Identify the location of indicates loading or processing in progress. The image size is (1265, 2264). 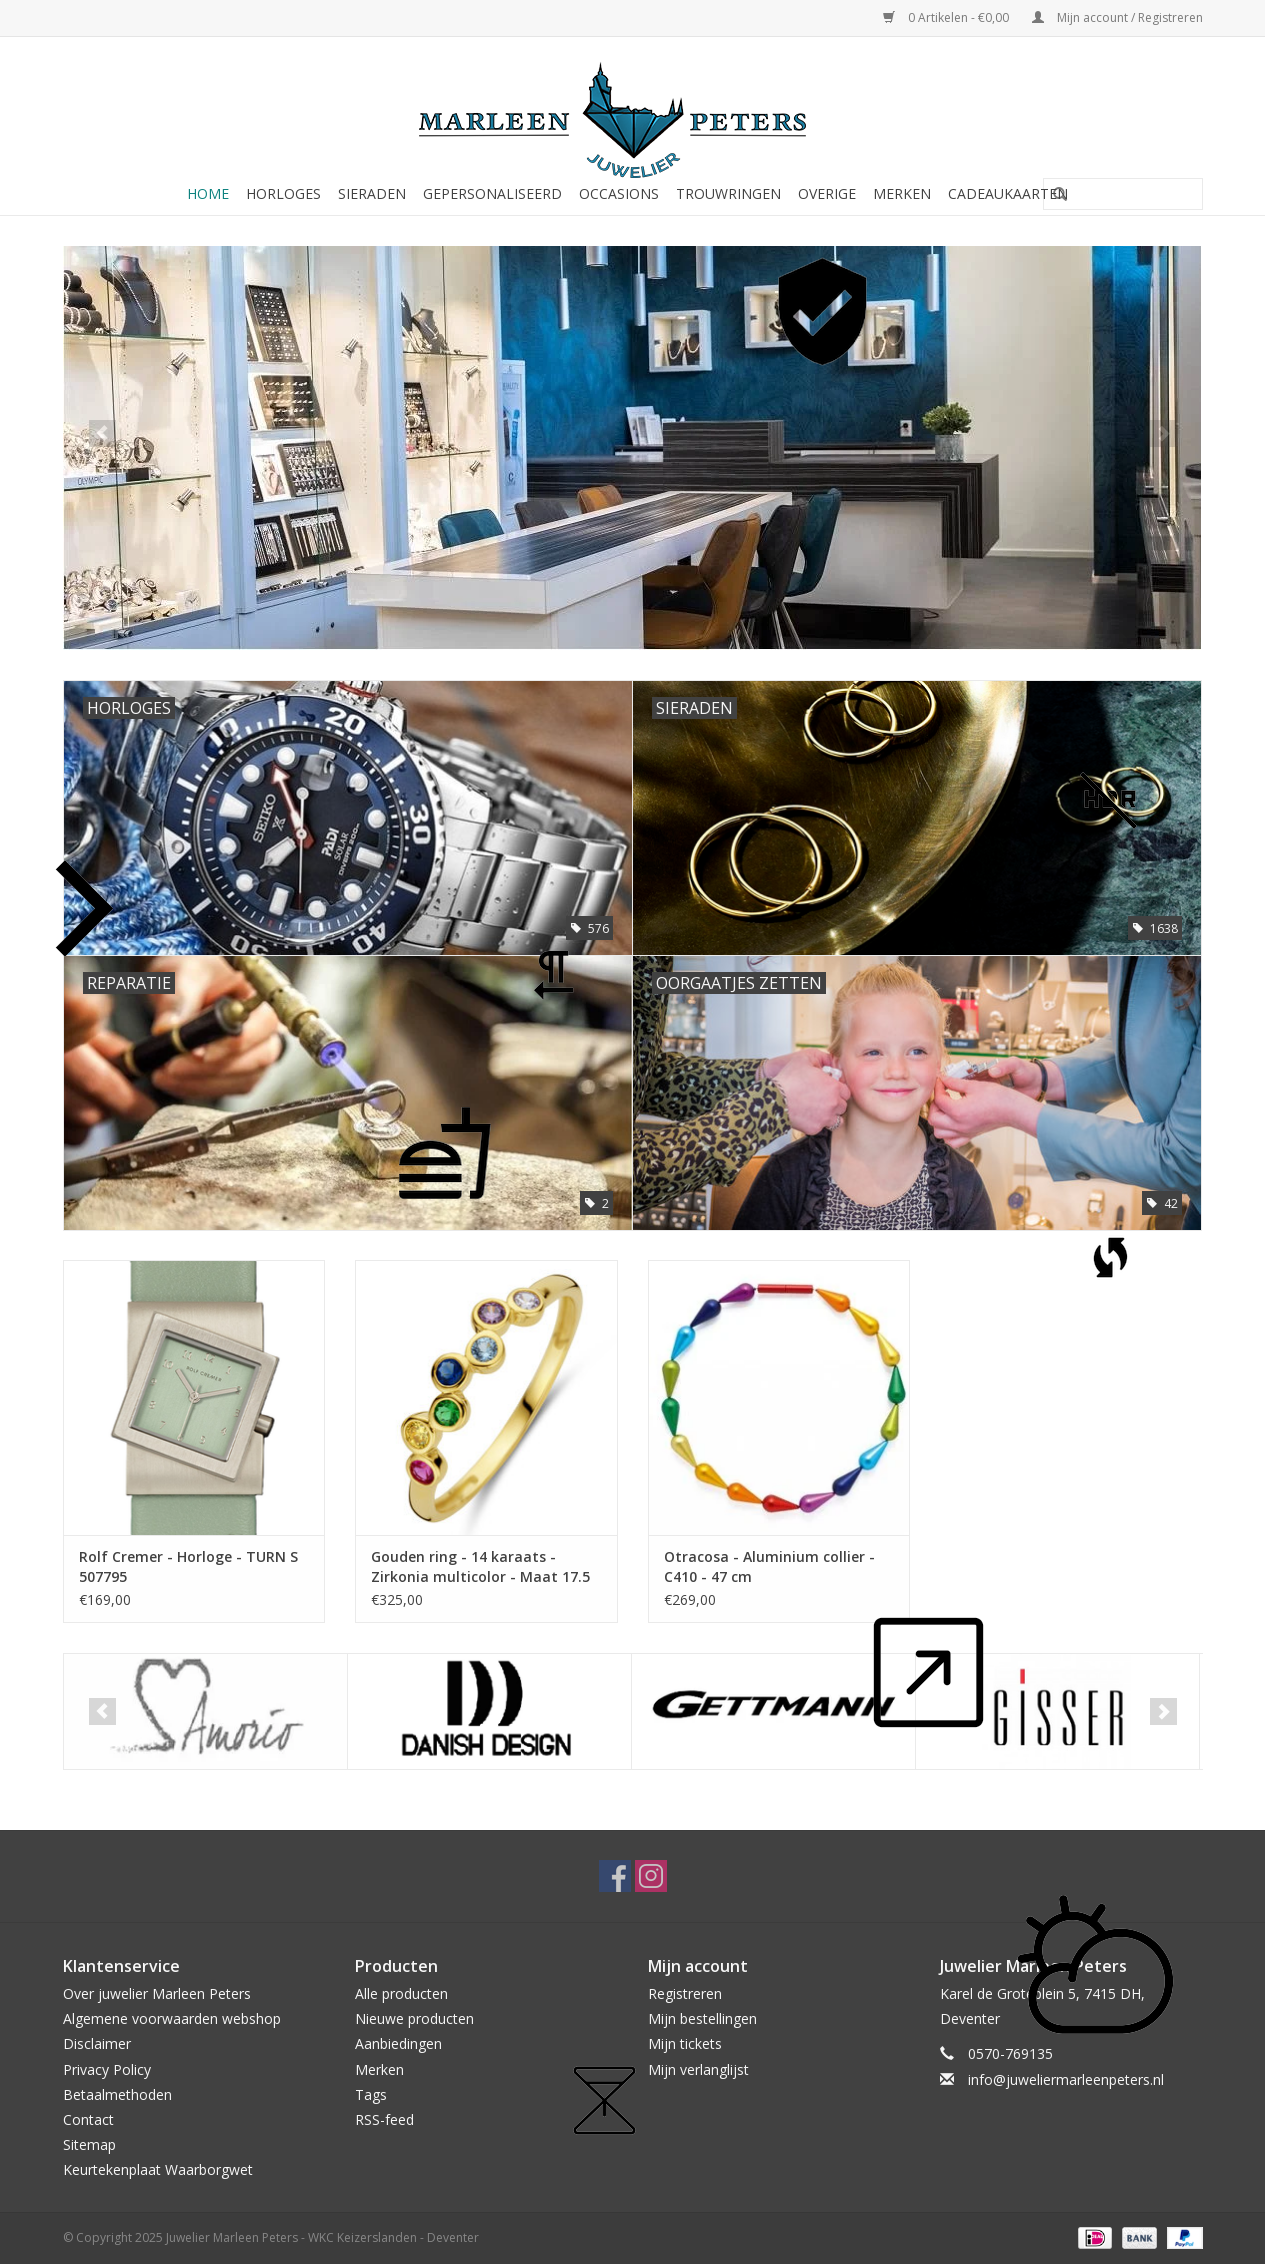
(604, 2100).